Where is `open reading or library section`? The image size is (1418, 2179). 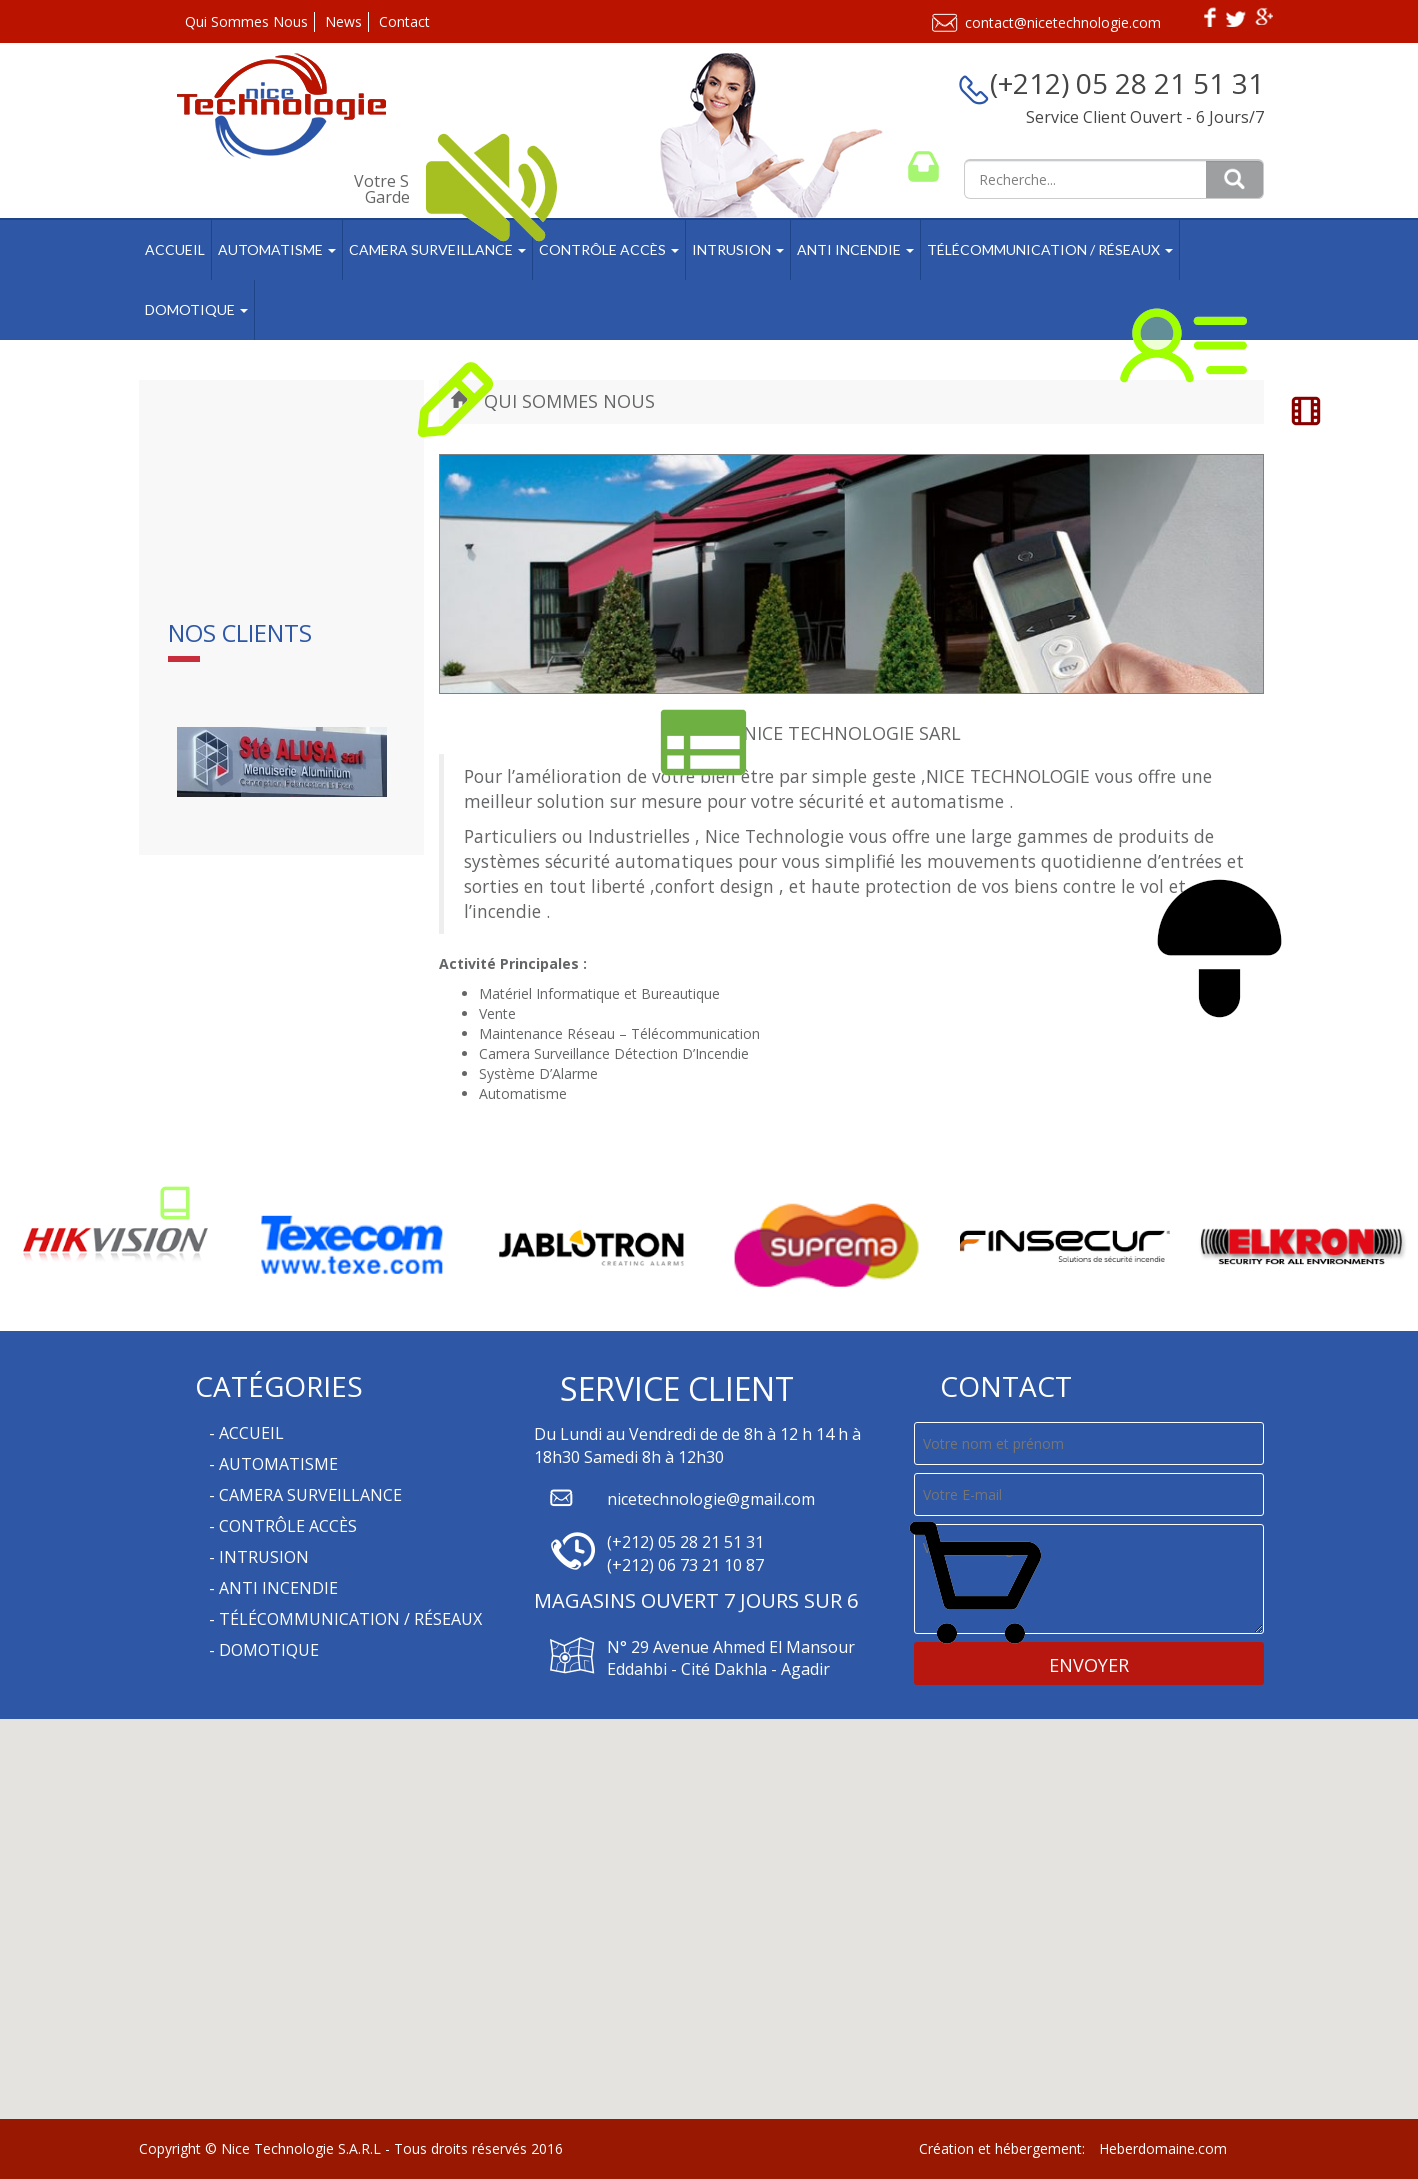
open reading or library section is located at coordinates (175, 1203).